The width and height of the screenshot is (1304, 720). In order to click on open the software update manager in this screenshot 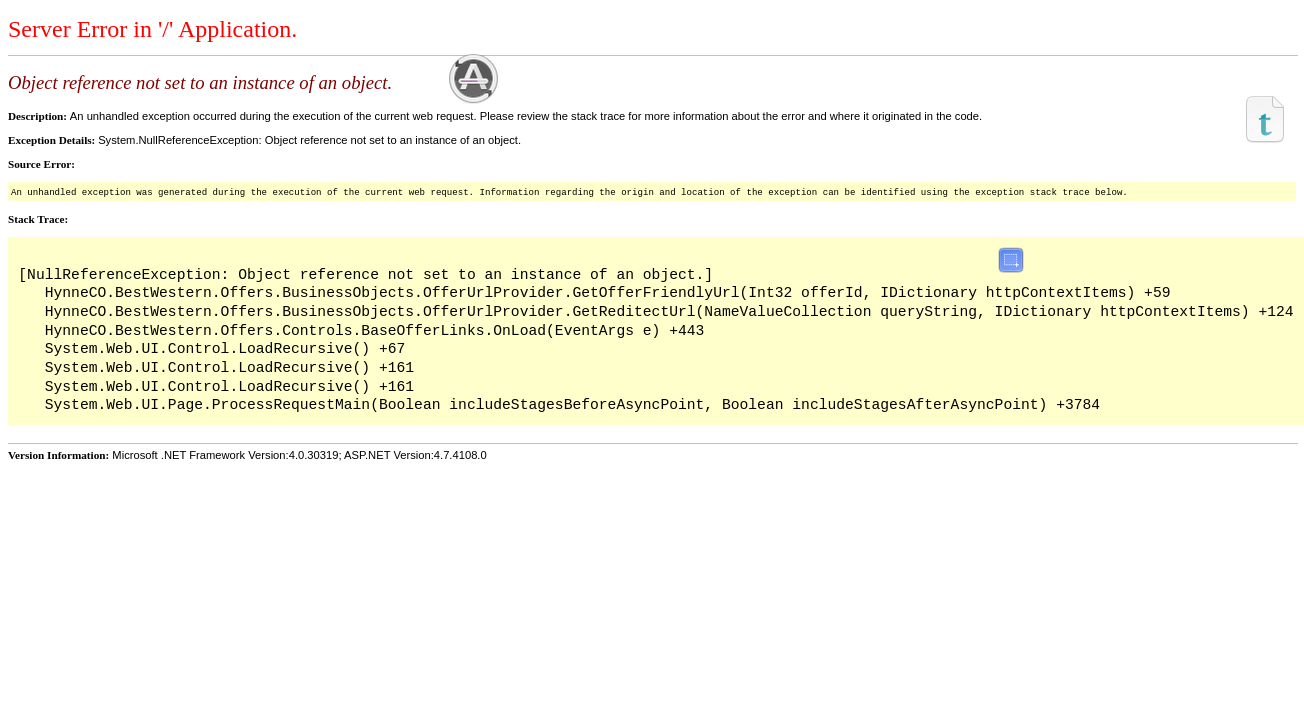, I will do `click(473, 78)`.